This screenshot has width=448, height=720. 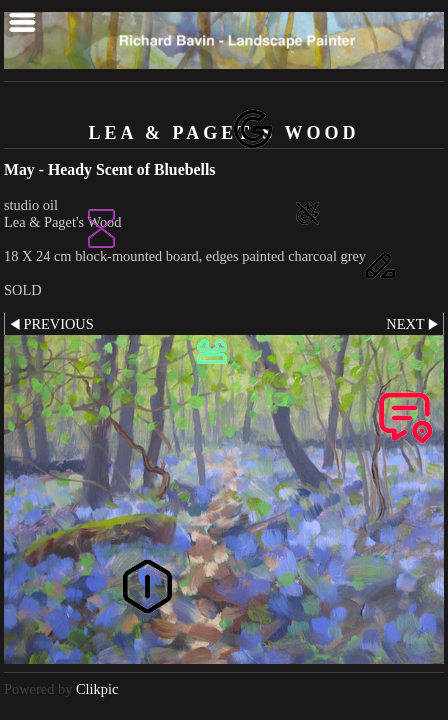 I want to click on access information or details, so click(x=147, y=586).